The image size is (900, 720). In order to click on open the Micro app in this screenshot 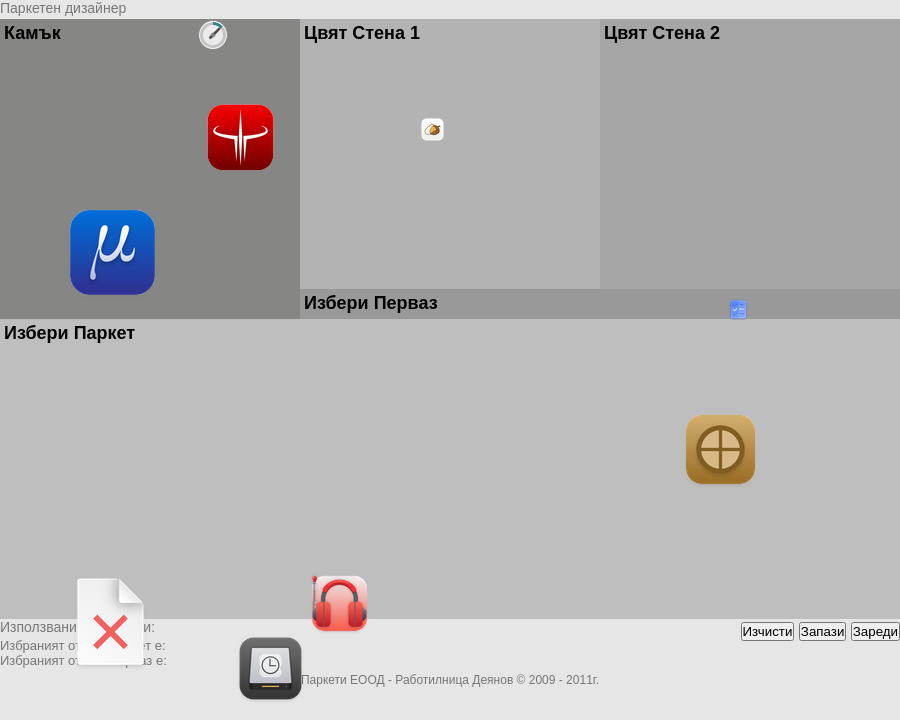, I will do `click(112, 252)`.